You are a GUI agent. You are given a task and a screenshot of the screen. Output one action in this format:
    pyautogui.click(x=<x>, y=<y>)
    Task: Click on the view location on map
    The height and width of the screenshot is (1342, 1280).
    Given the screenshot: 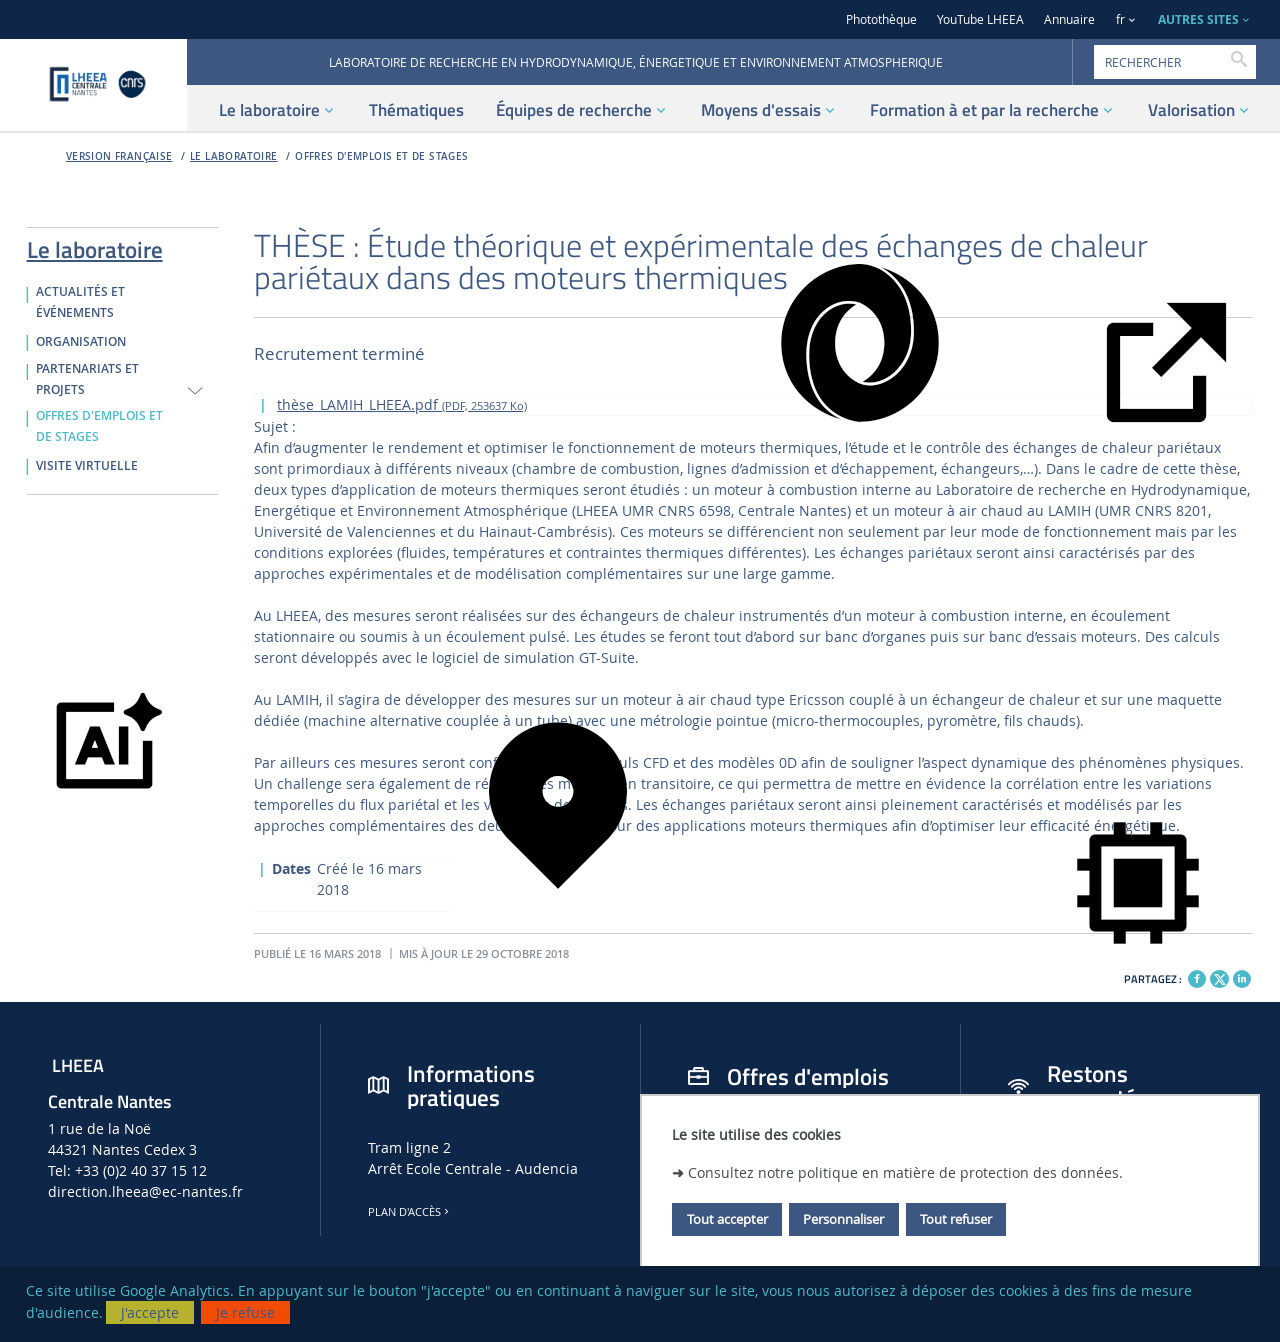 What is the action you would take?
    pyautogui.click(x=558, y=799)
    